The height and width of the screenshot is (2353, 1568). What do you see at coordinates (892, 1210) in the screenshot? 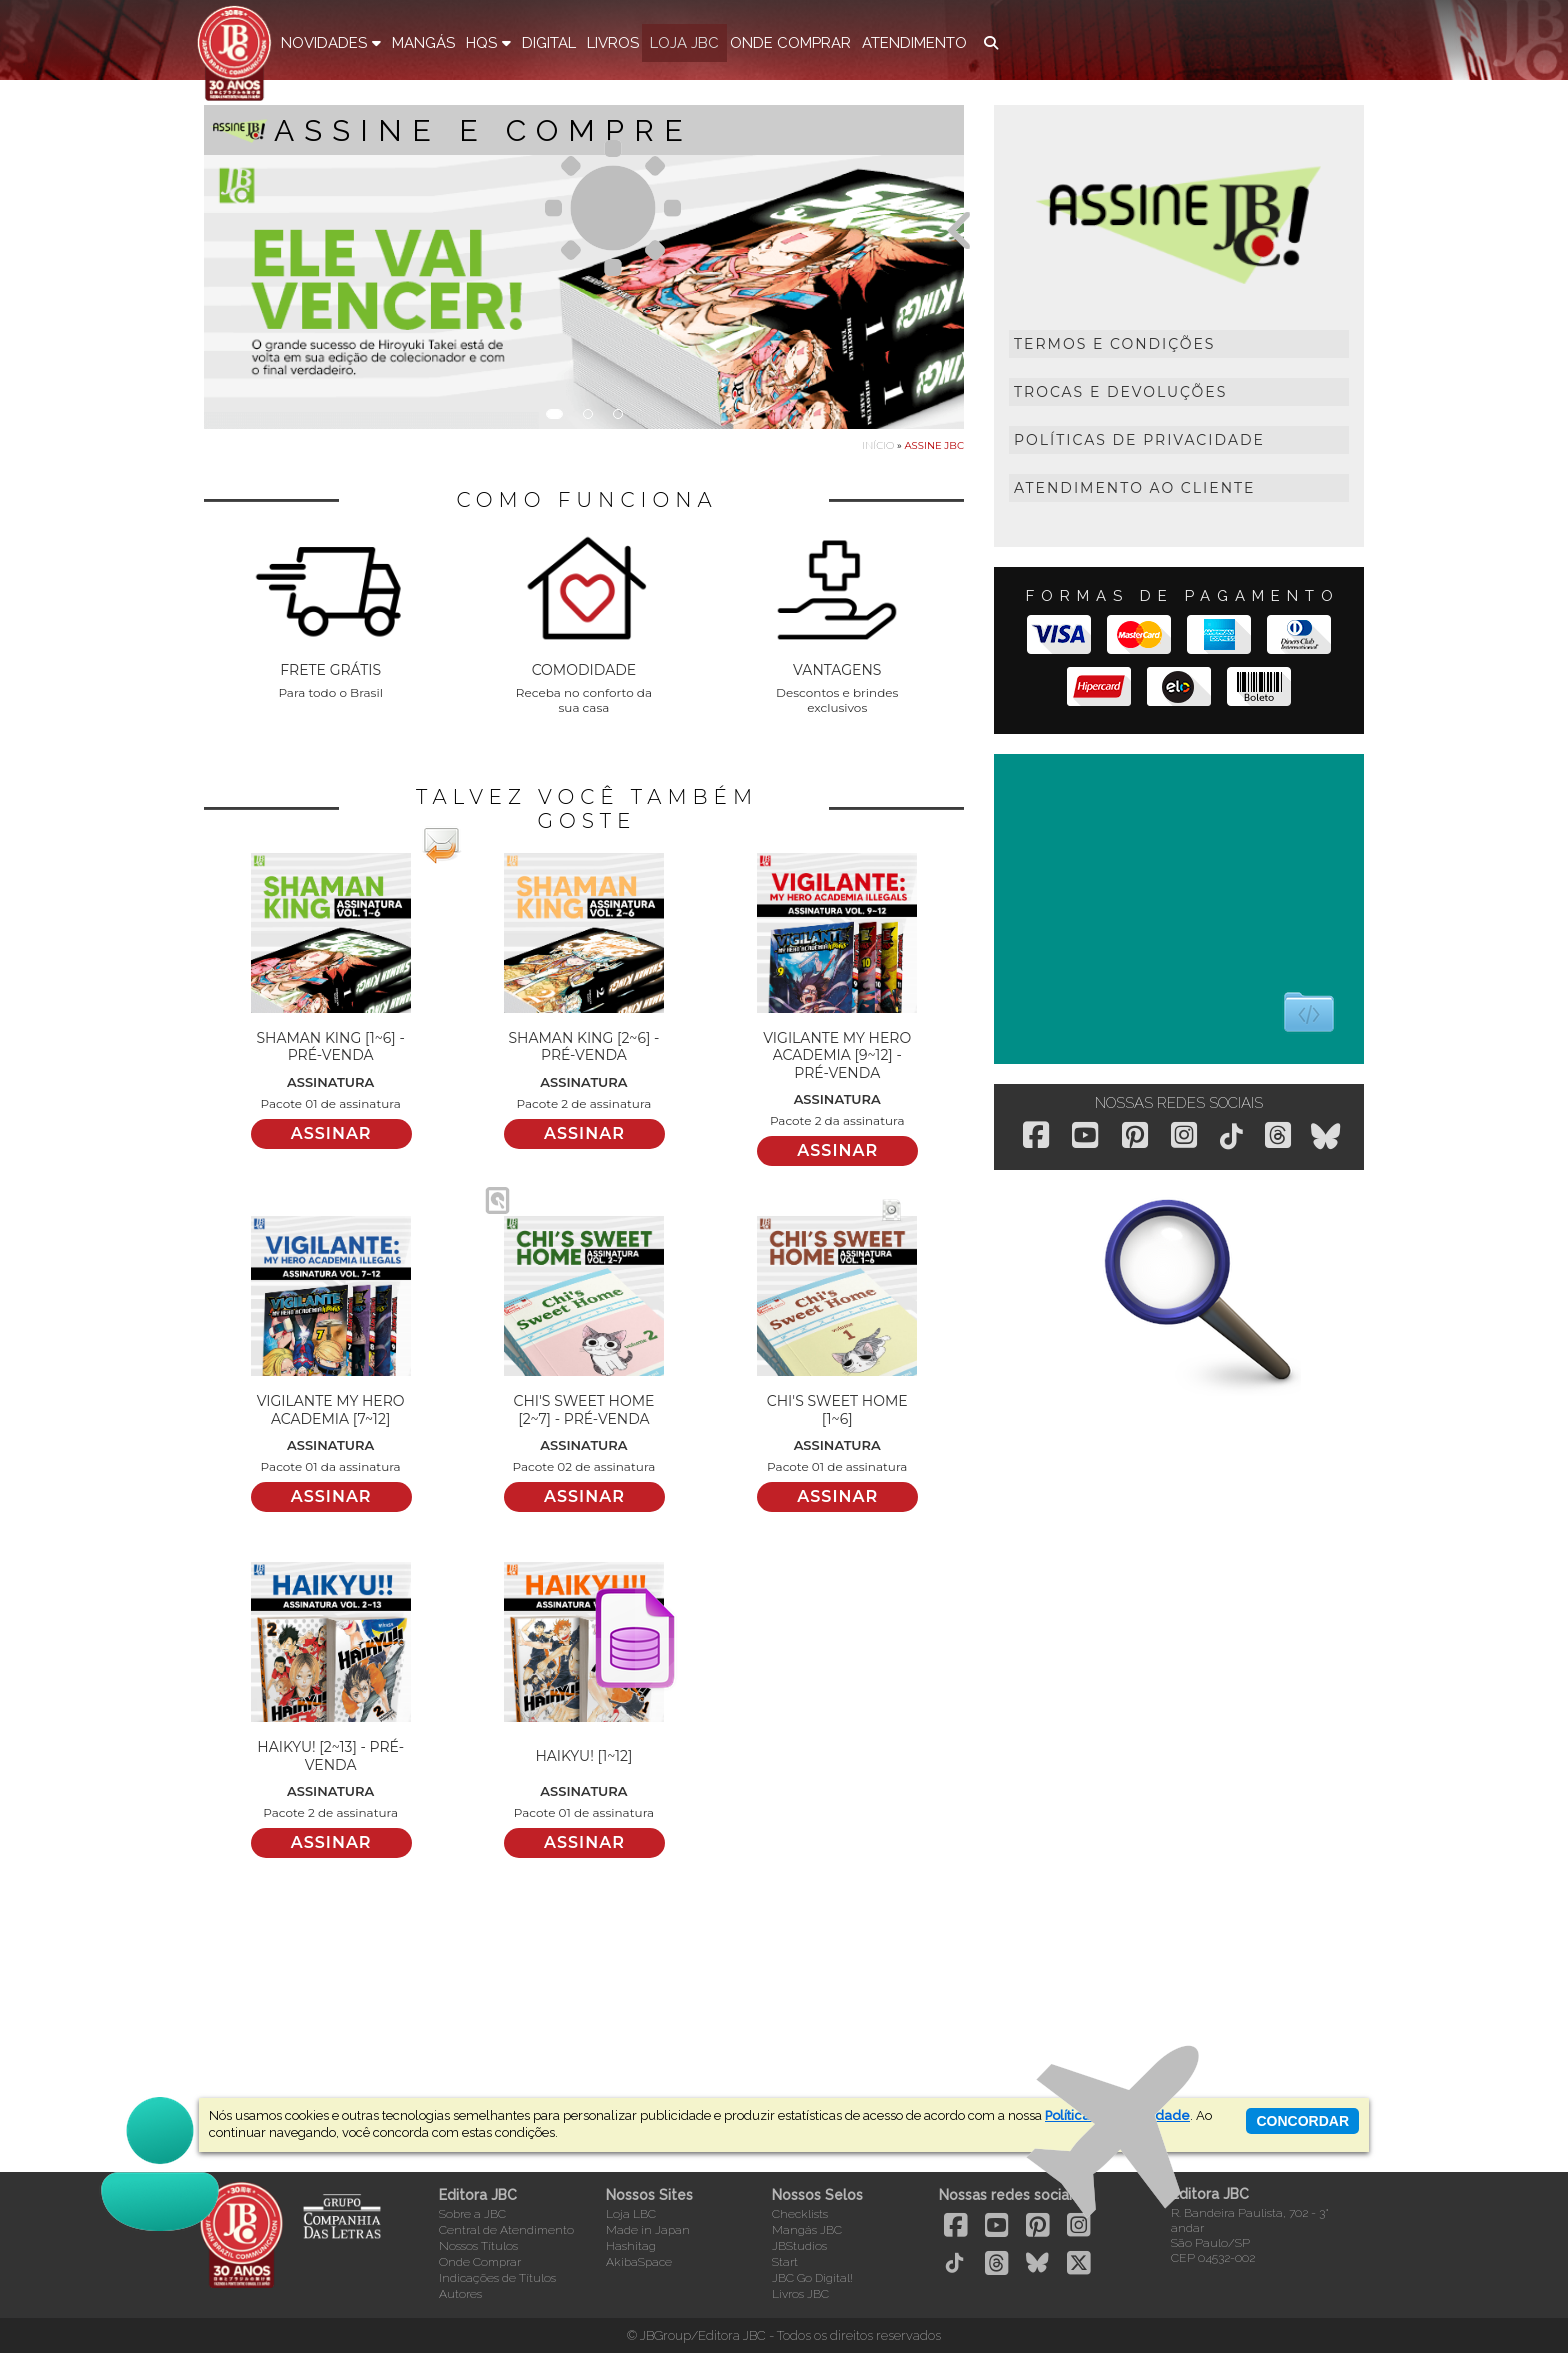
I see `image is currently loading` at bounding box center [892, 1210].